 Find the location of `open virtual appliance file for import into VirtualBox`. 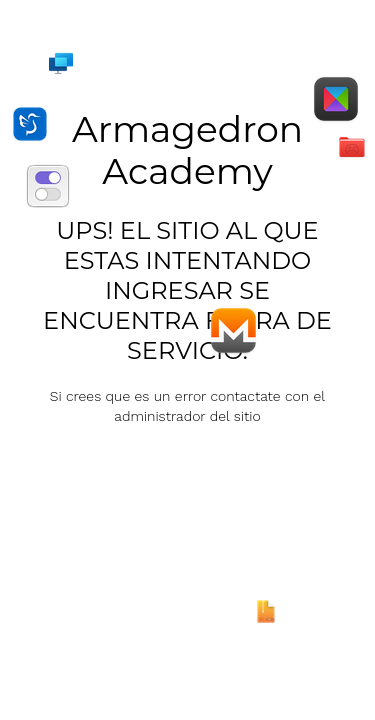

open virtual appliance file for import into VirtualBox is located at coordinates (266, 612).